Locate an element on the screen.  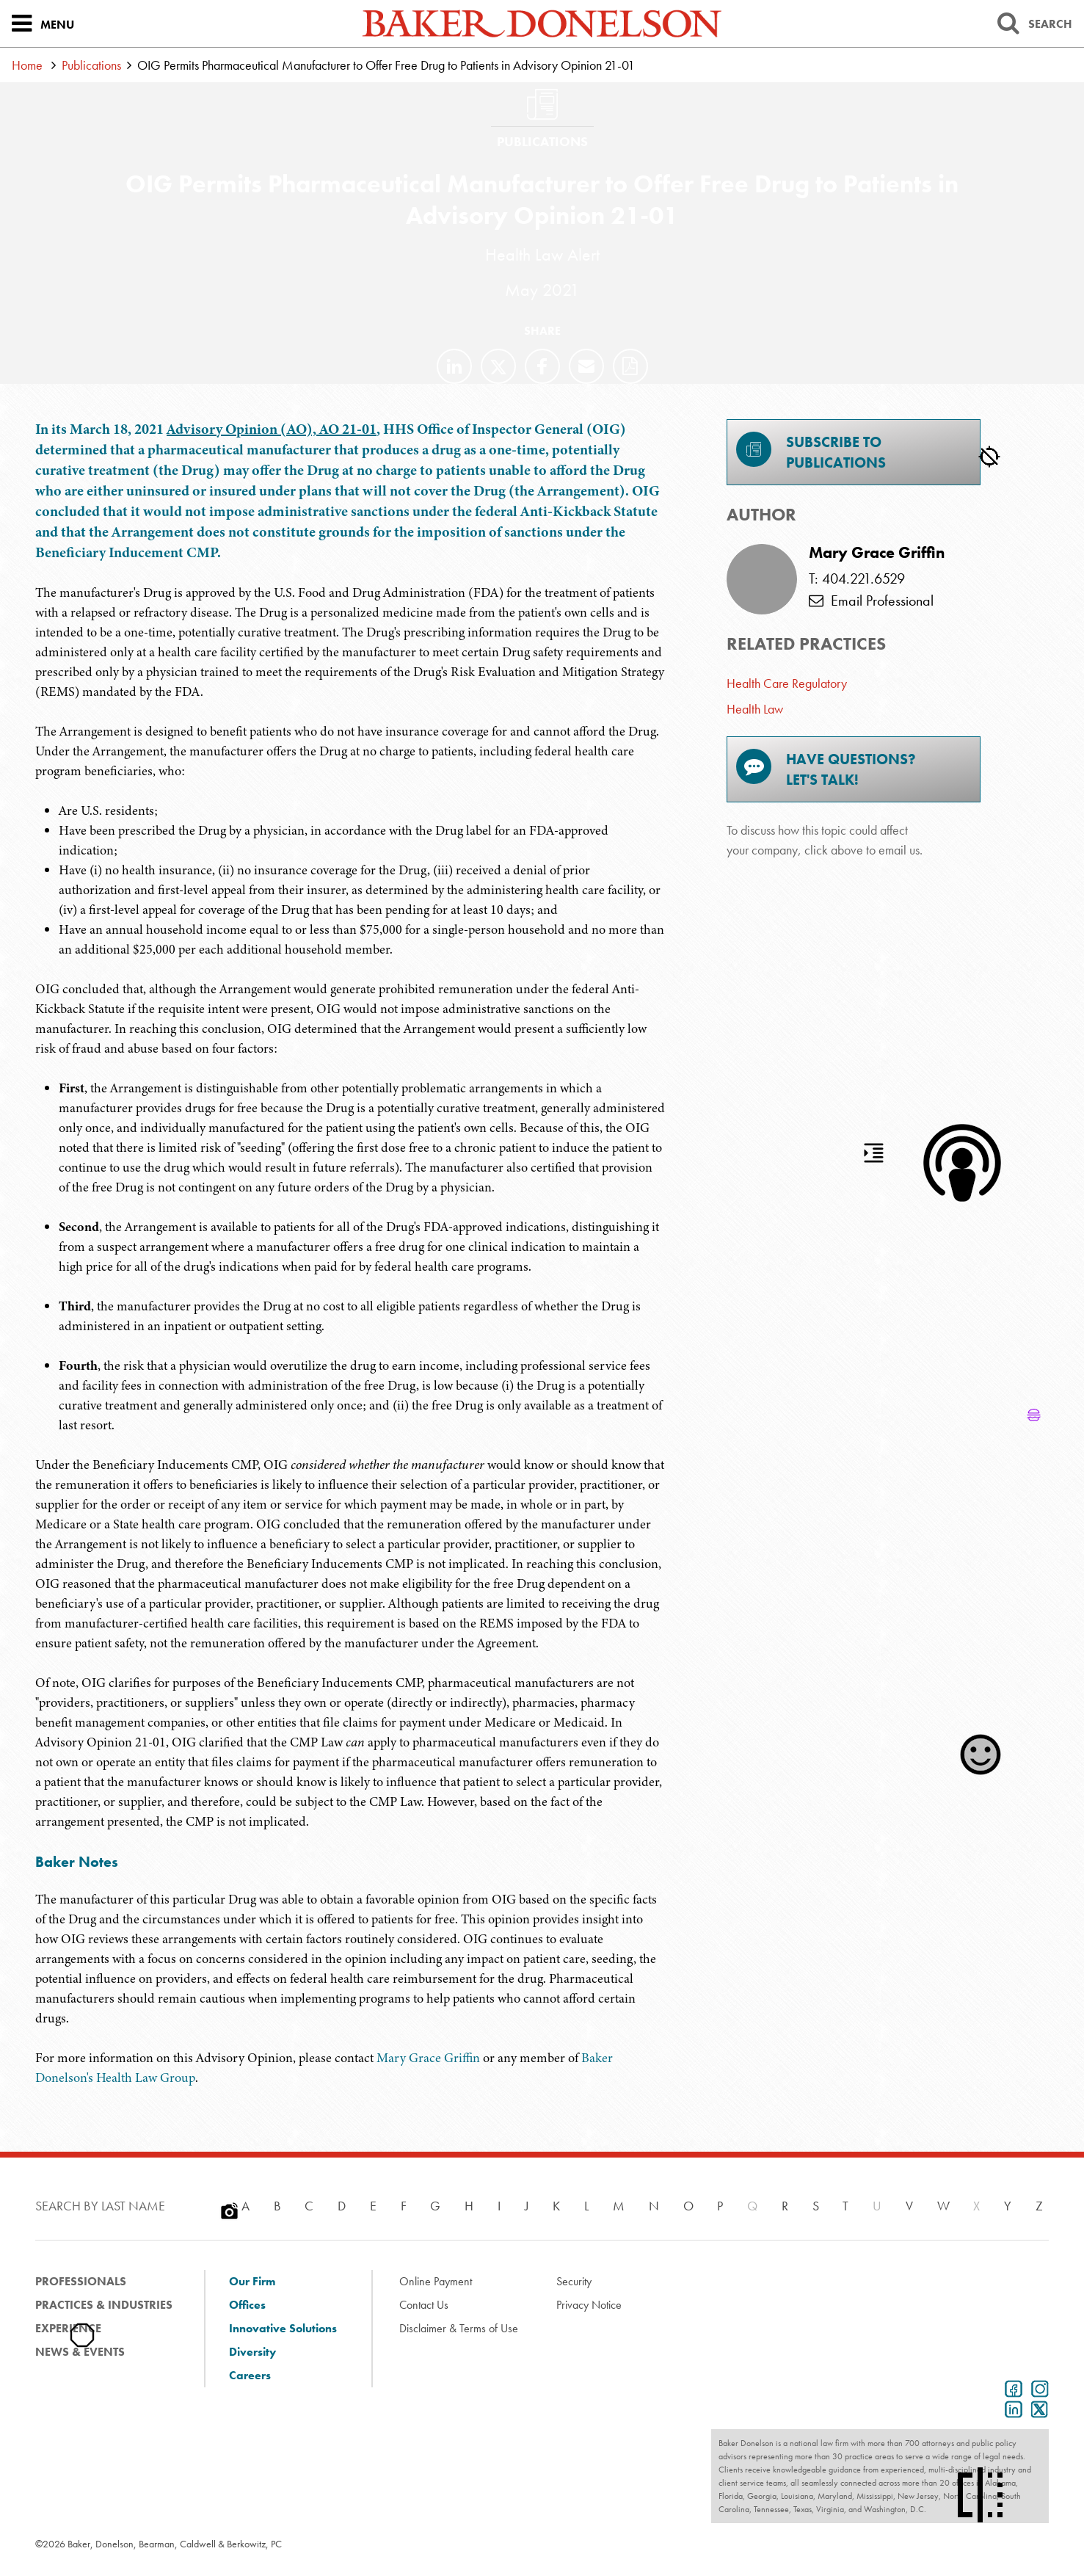
increase text indentation is located at coordinates (873, 1153).